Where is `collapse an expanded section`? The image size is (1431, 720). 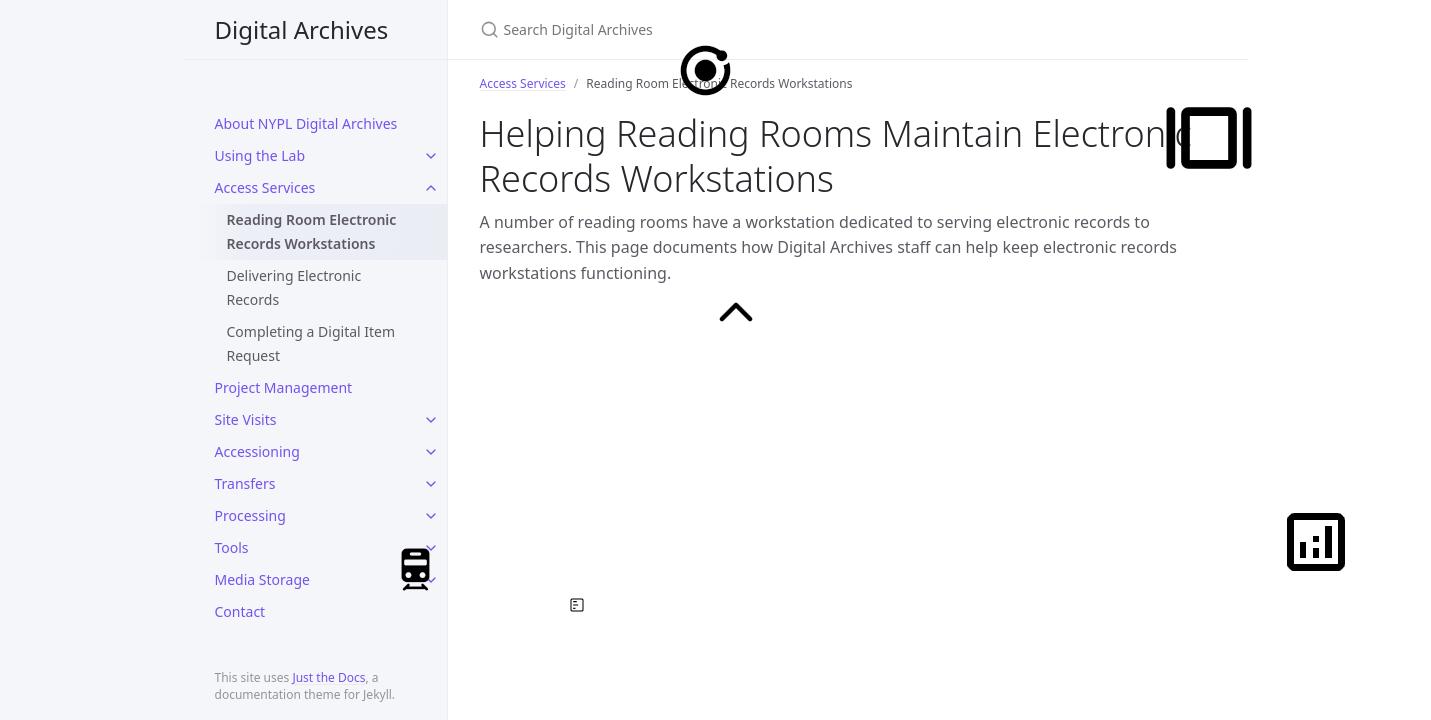
collapse an expanded section is located at coordinates (736, 312).